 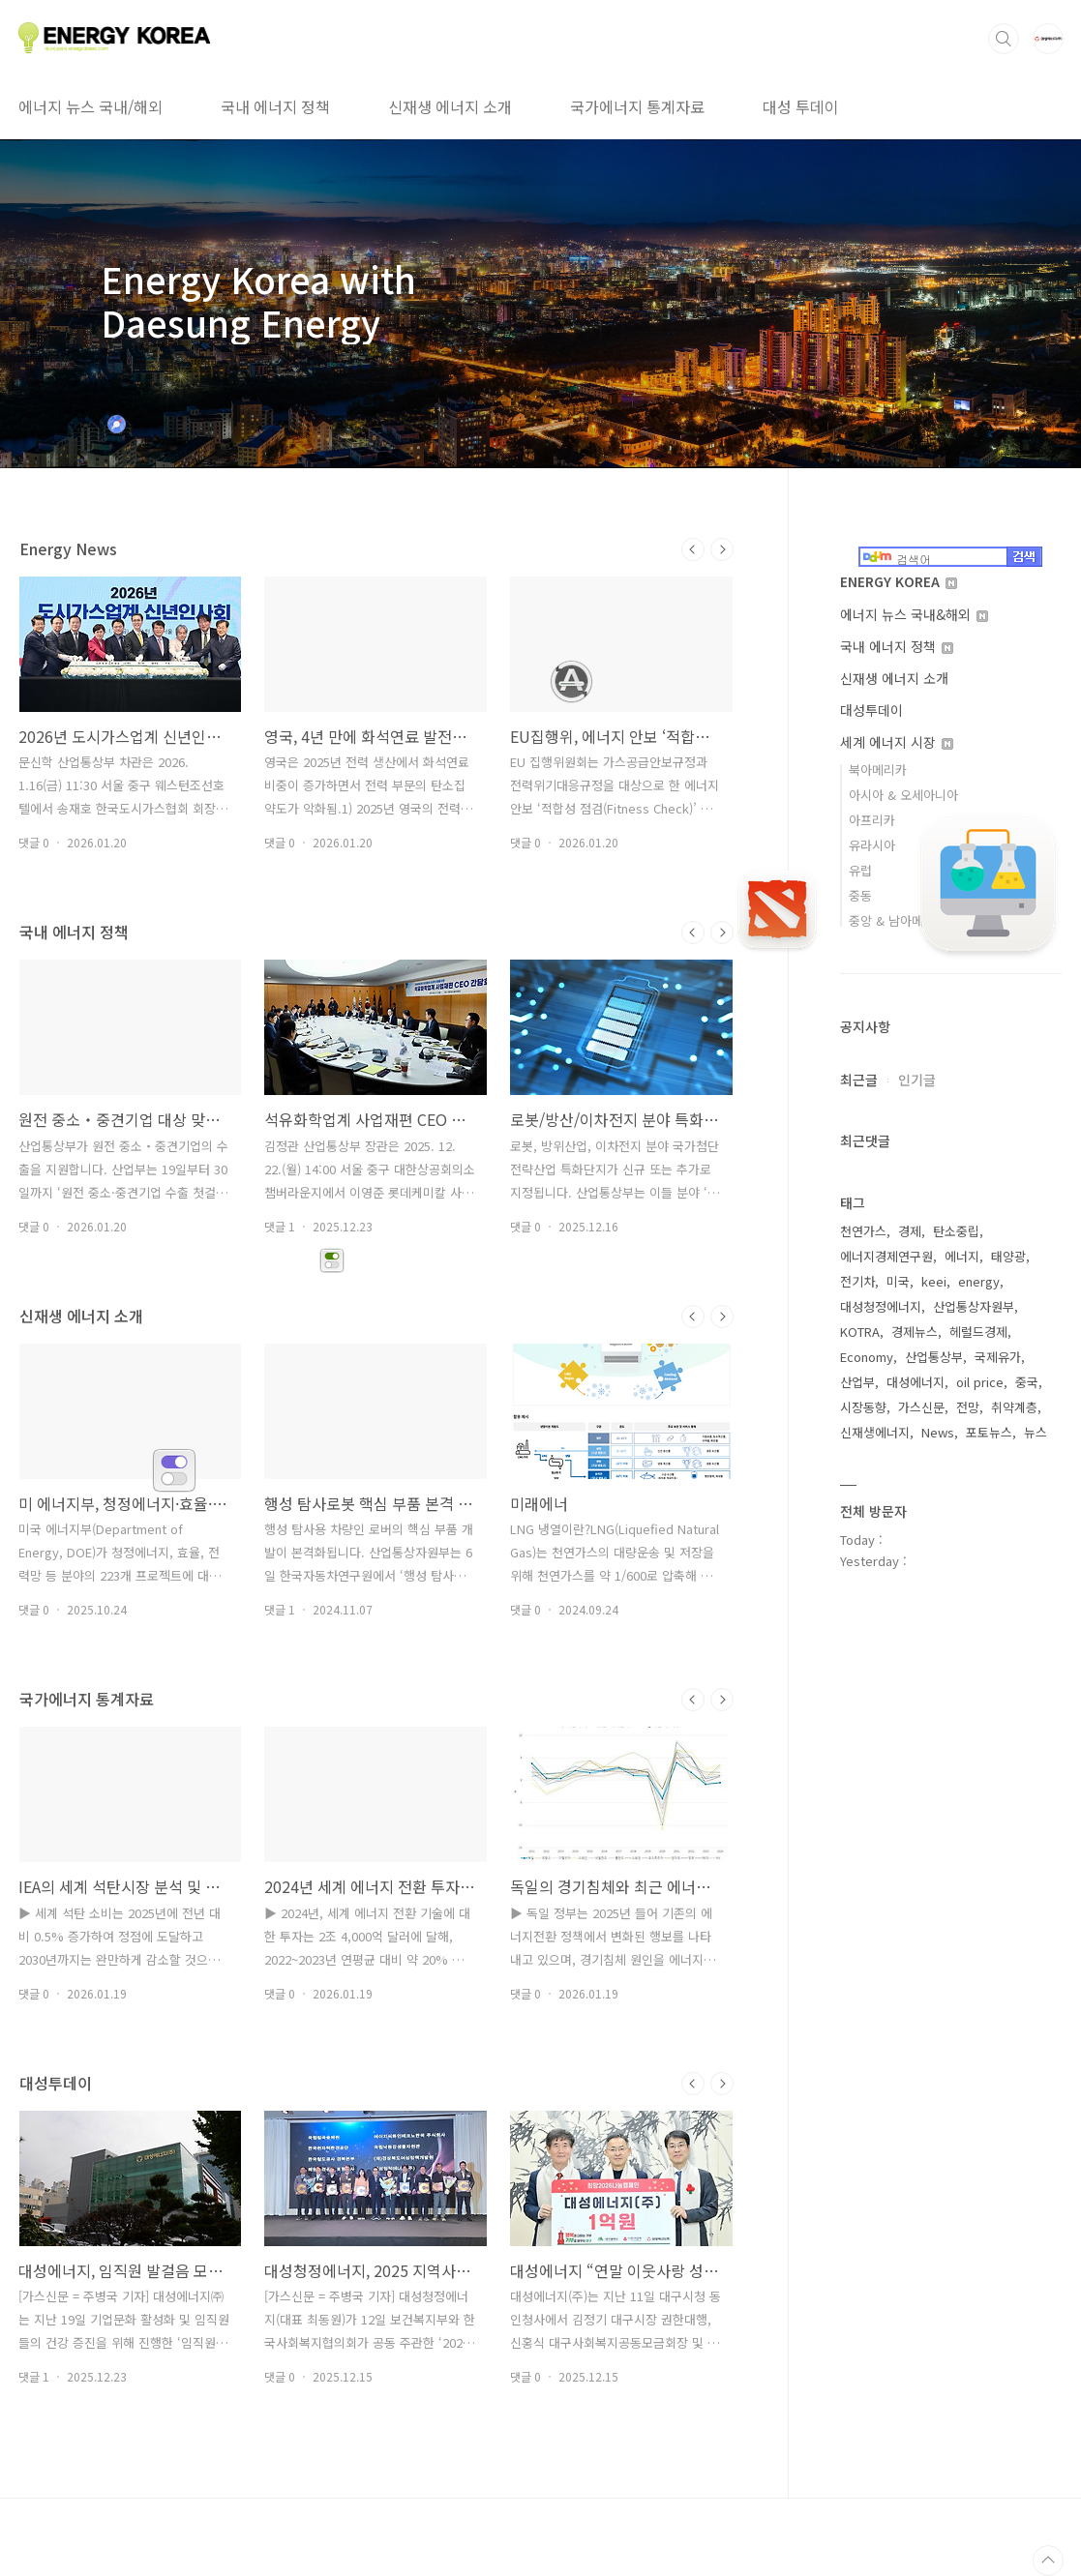 What do you see at coordinates (571, 681) in the screenshot?
I see `open the software updater application` at bounding box center [571, 681].